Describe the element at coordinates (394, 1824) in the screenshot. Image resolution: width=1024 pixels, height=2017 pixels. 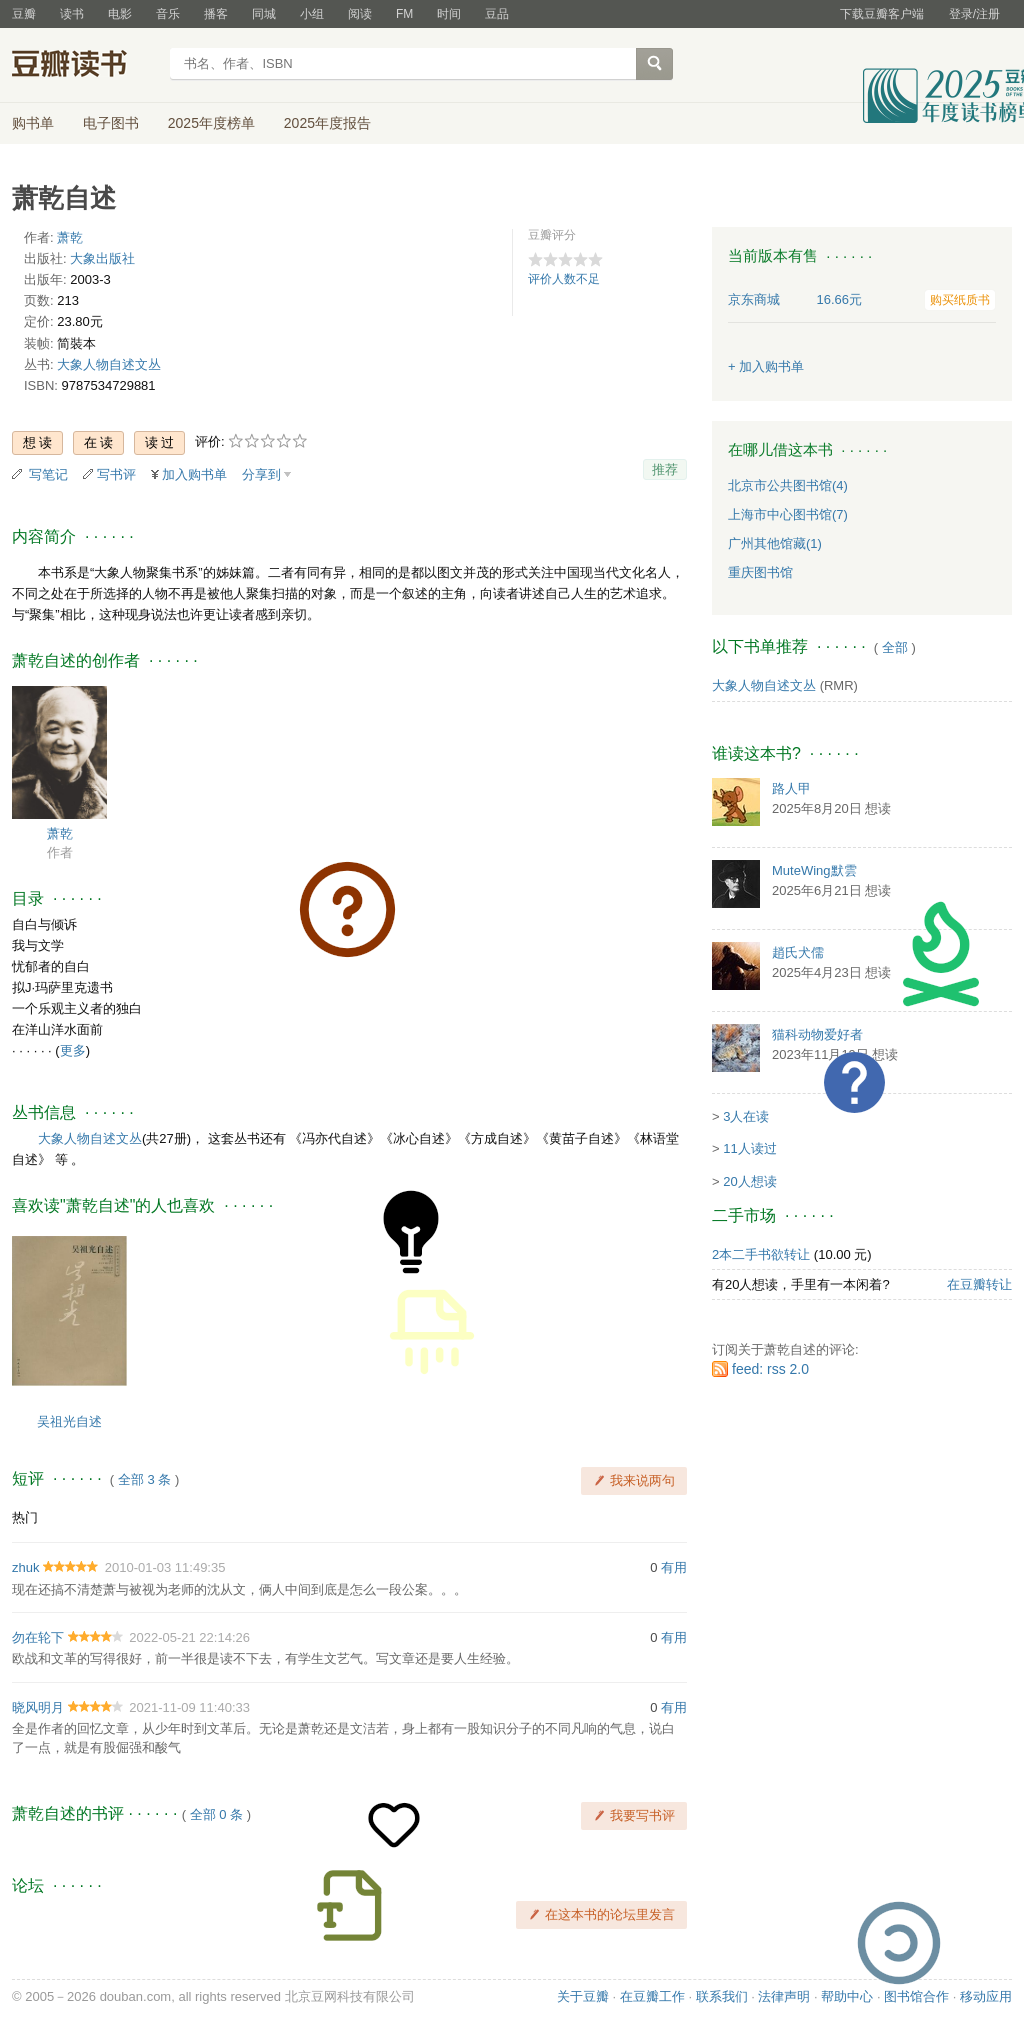
I see `add item to favorites` at that location.